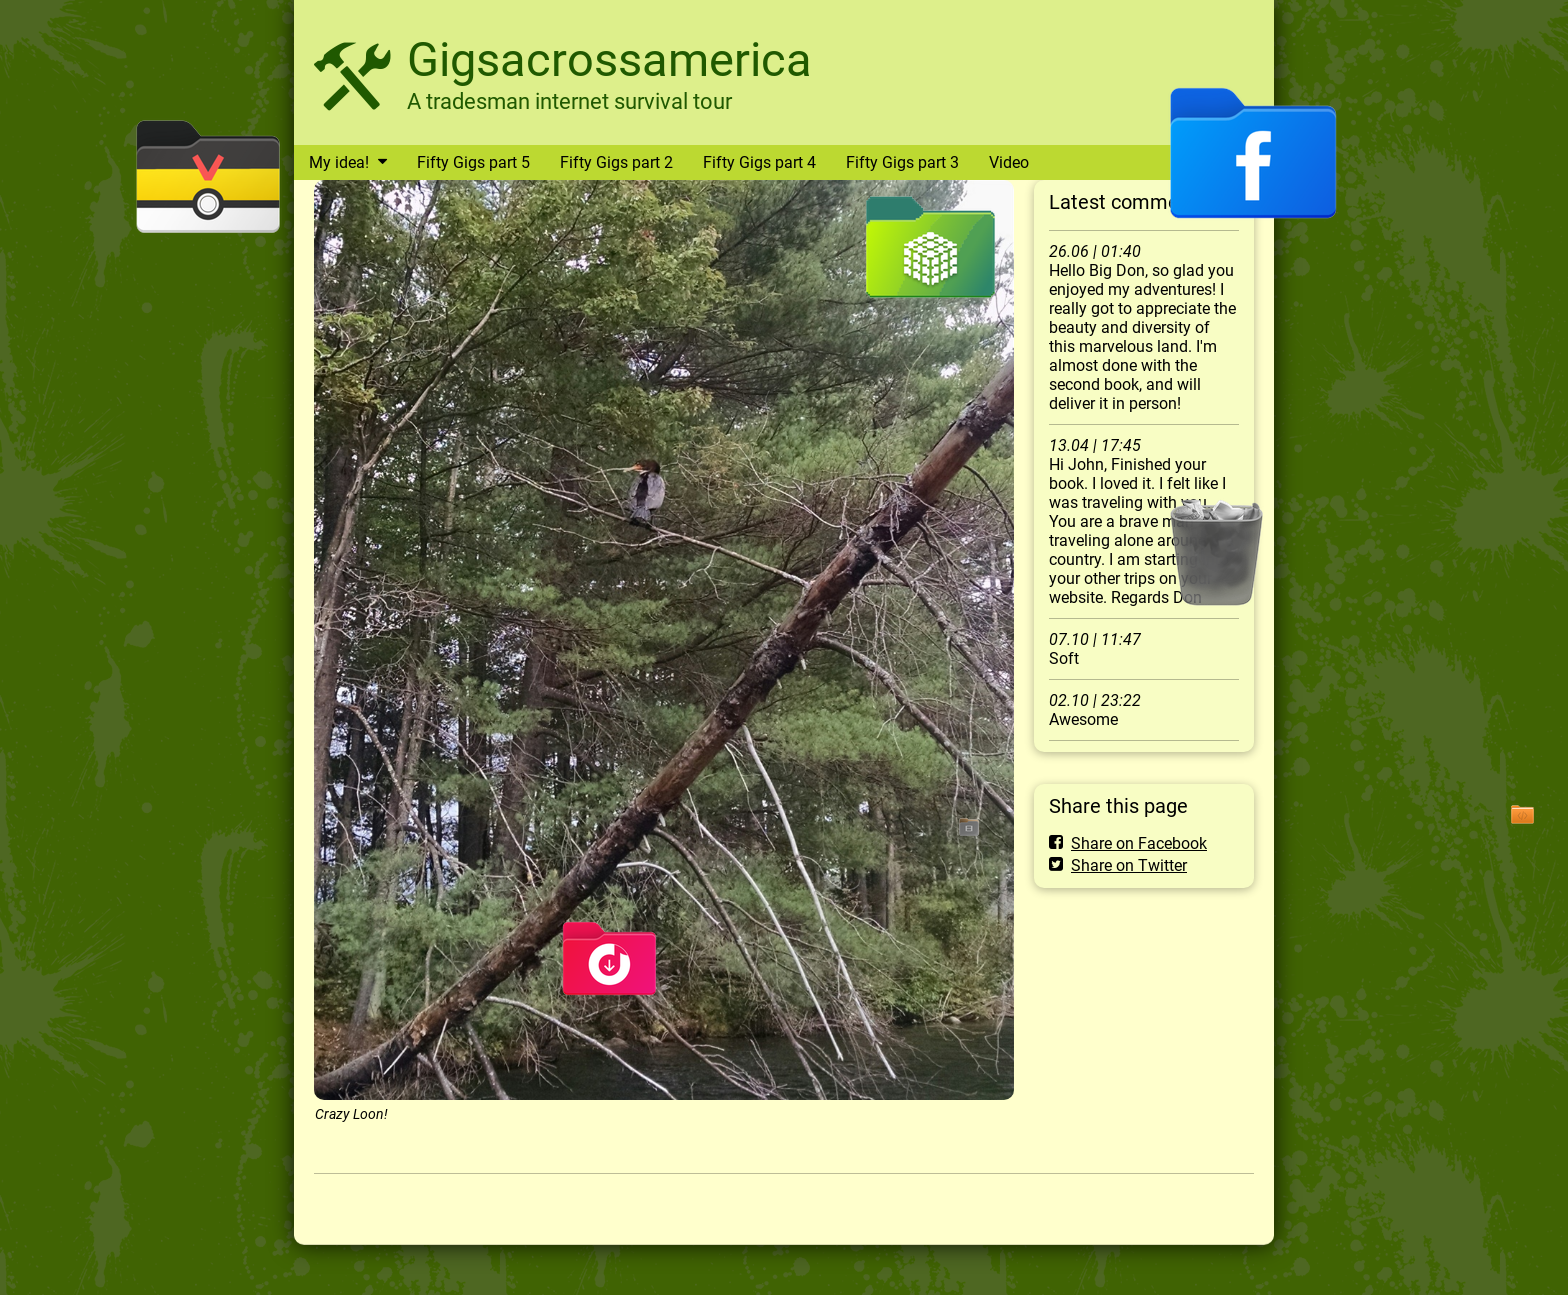 Image resolution: width=1568 pixels, height=1295 pixels. I want to click on open your videos folder, so click(969, 827).